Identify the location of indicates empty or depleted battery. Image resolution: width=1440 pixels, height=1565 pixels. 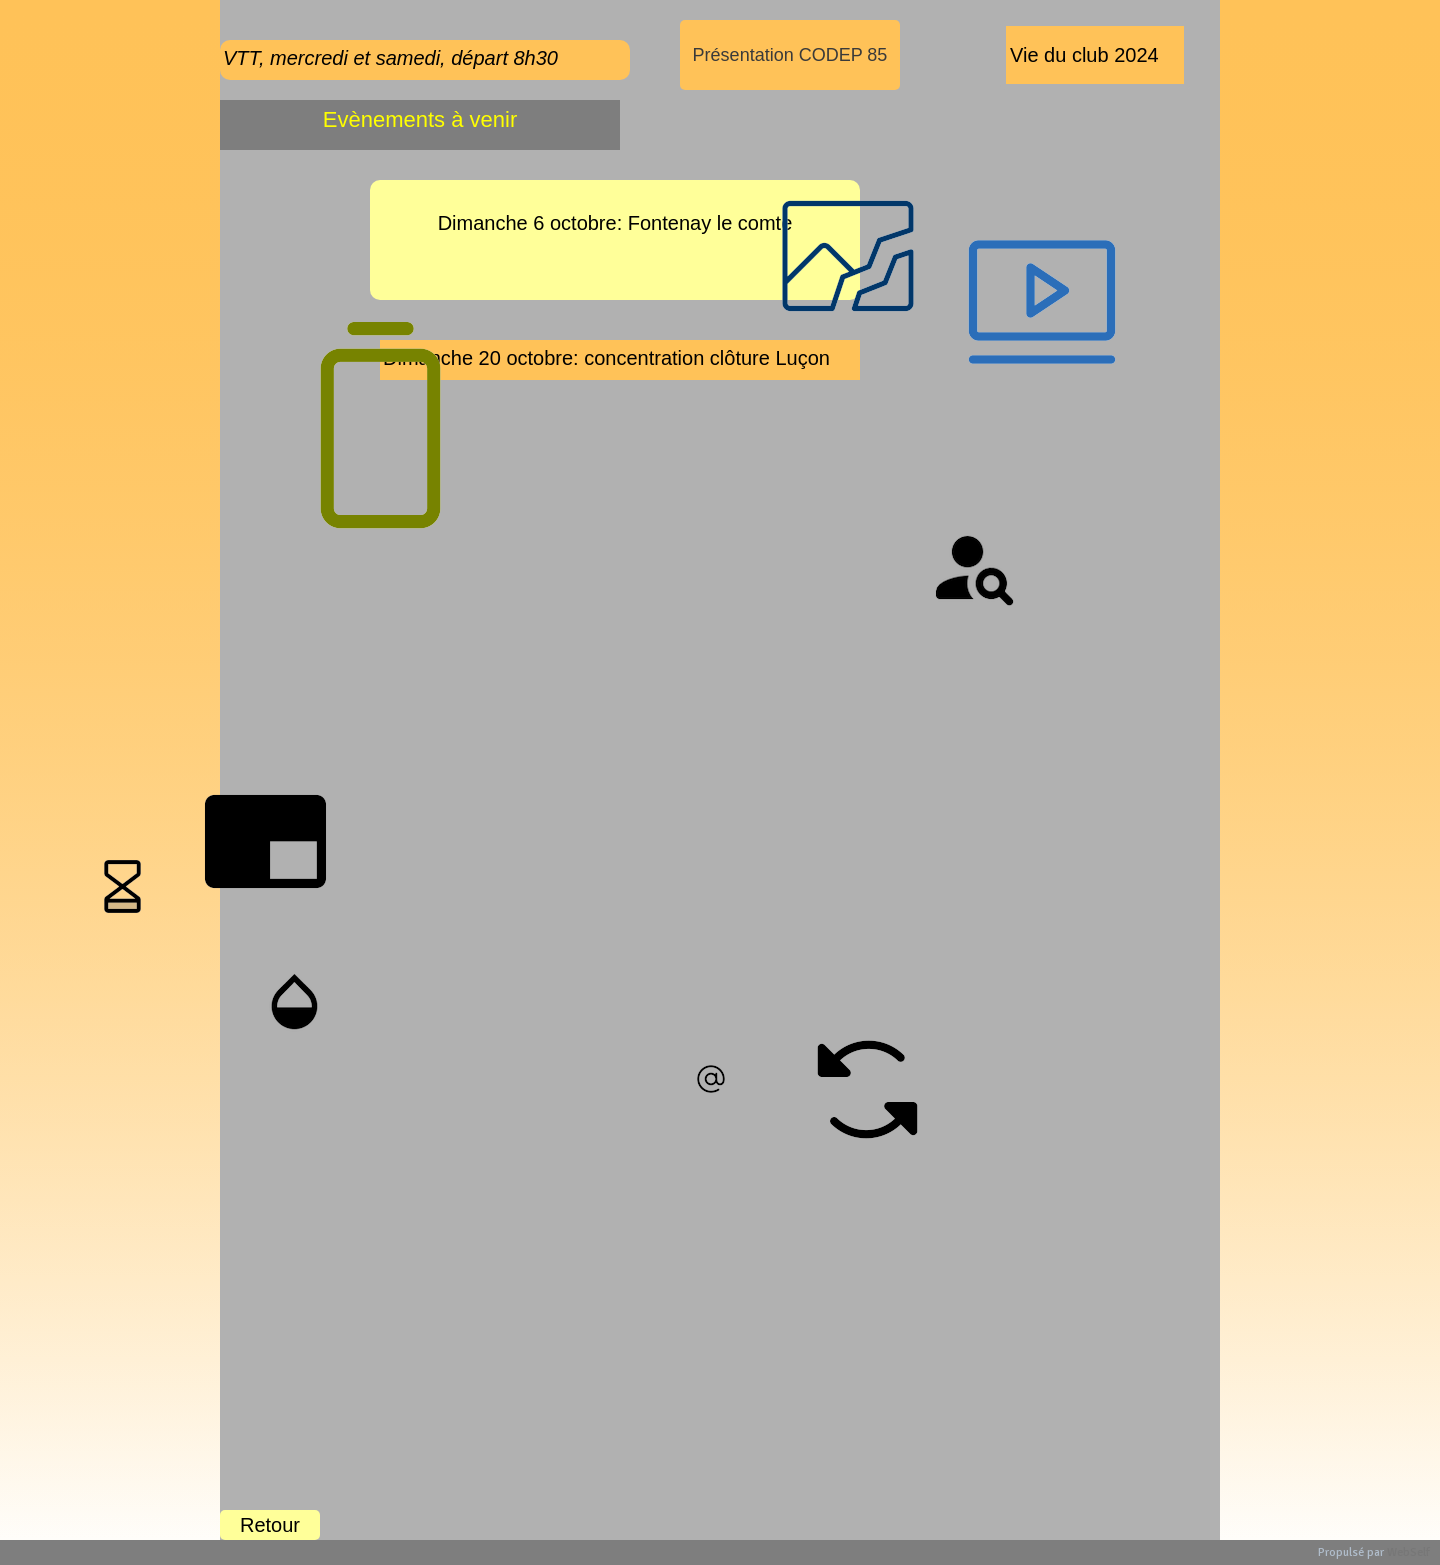
(380, 428).